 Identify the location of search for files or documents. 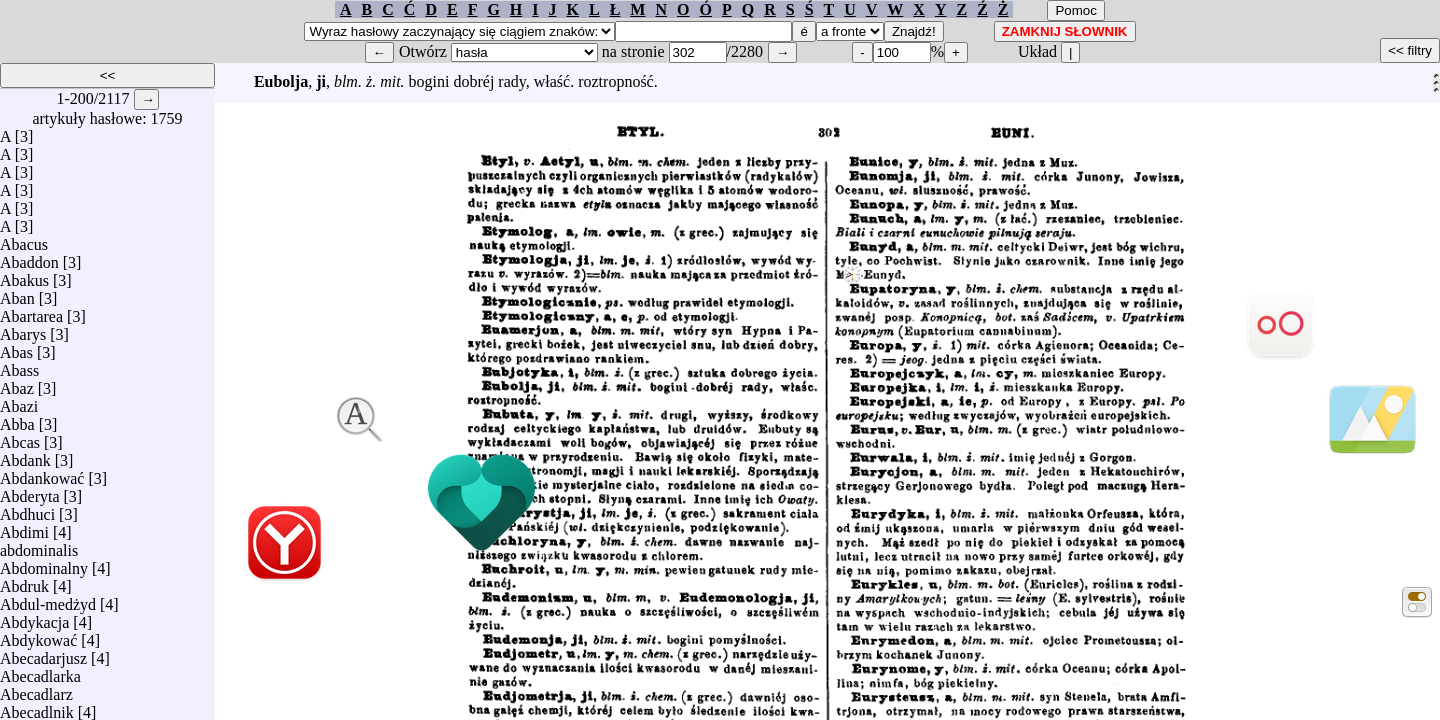
(359, 419).